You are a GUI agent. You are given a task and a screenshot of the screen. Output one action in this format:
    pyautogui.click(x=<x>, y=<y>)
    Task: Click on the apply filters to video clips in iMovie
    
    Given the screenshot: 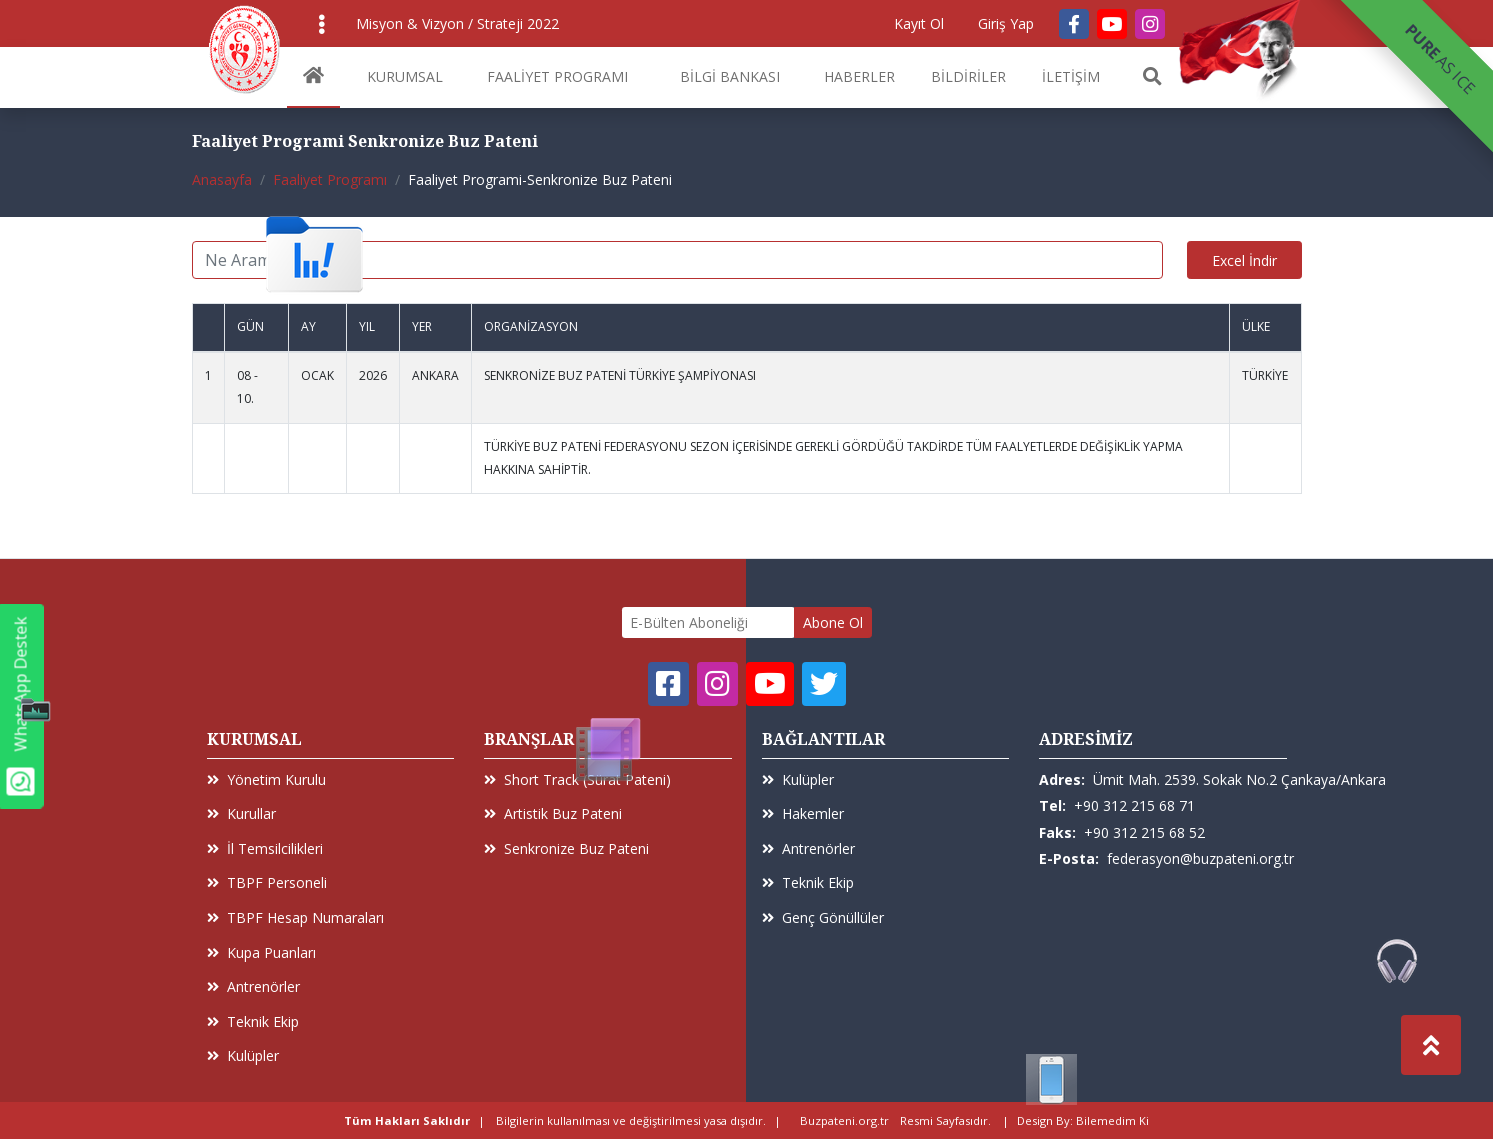 What is the action you would take?
    pyautogui.click(x=608, y=750)
    